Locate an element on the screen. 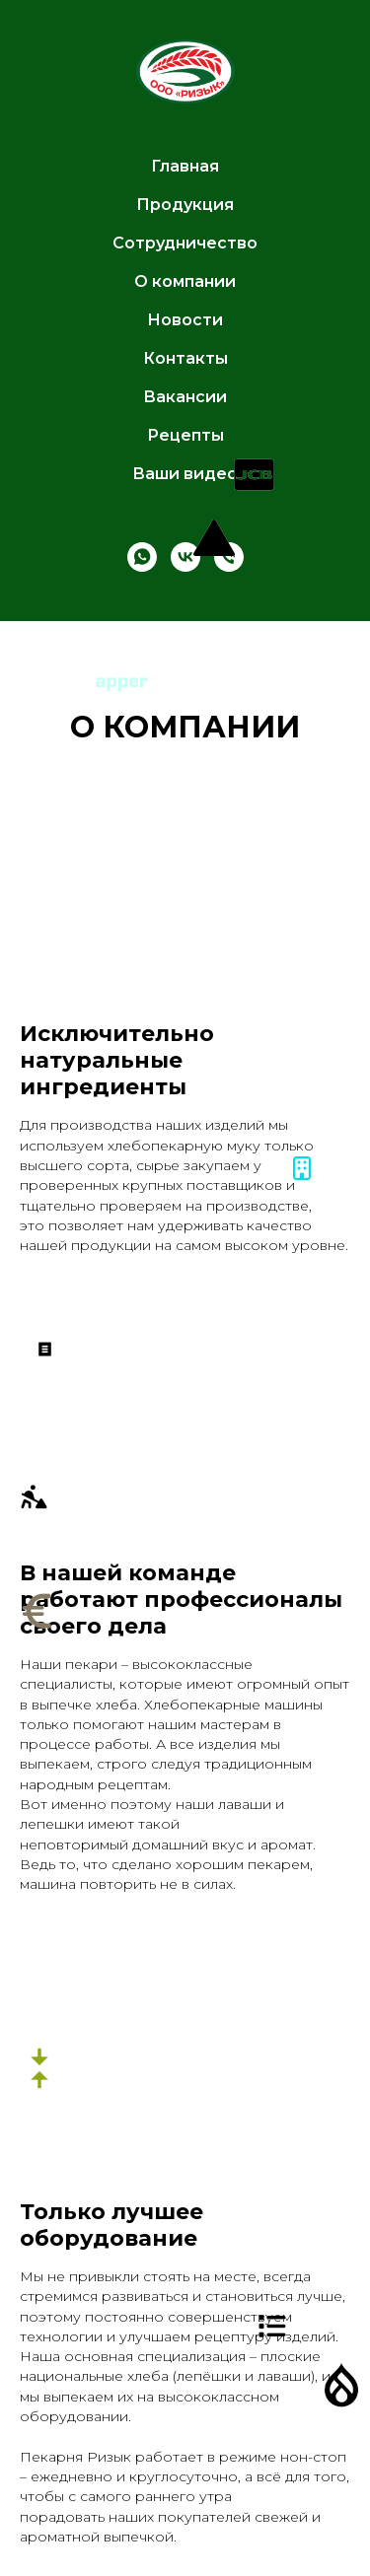  view building or office location is located at coordinates (302, 1168).